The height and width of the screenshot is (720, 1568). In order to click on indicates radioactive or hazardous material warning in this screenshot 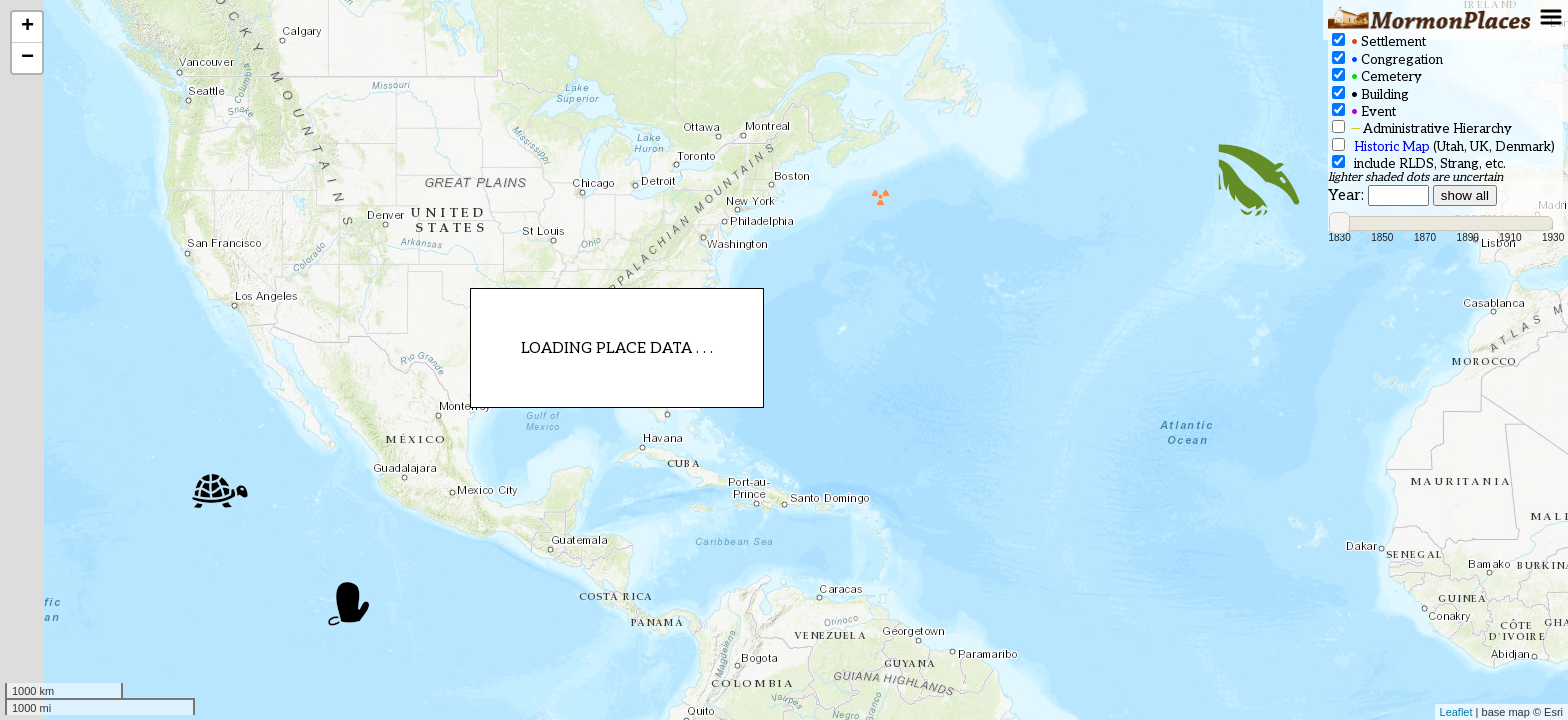, I will do `click(880, 197)`.